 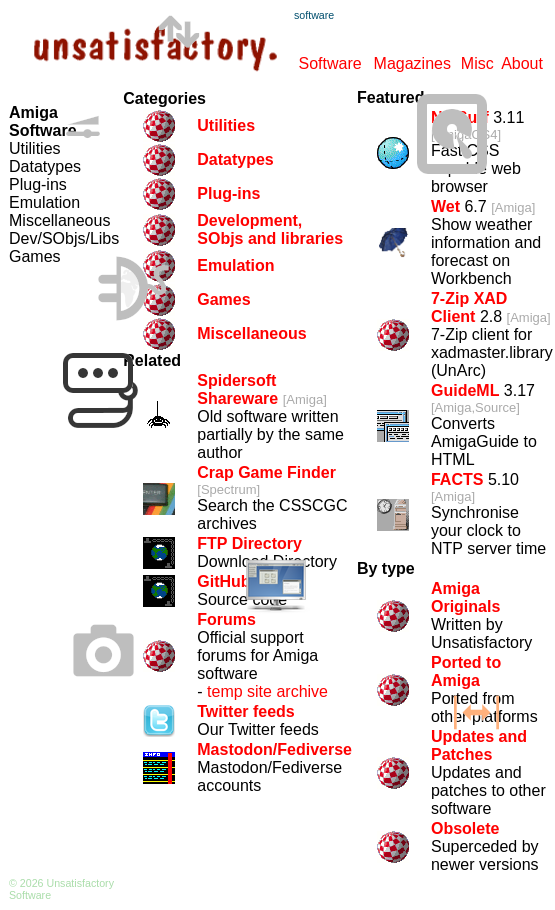 What do you see at coordinates (103, 650) in the screenshot?
I see `open your pictures folder` at bounding box center [103, 650].